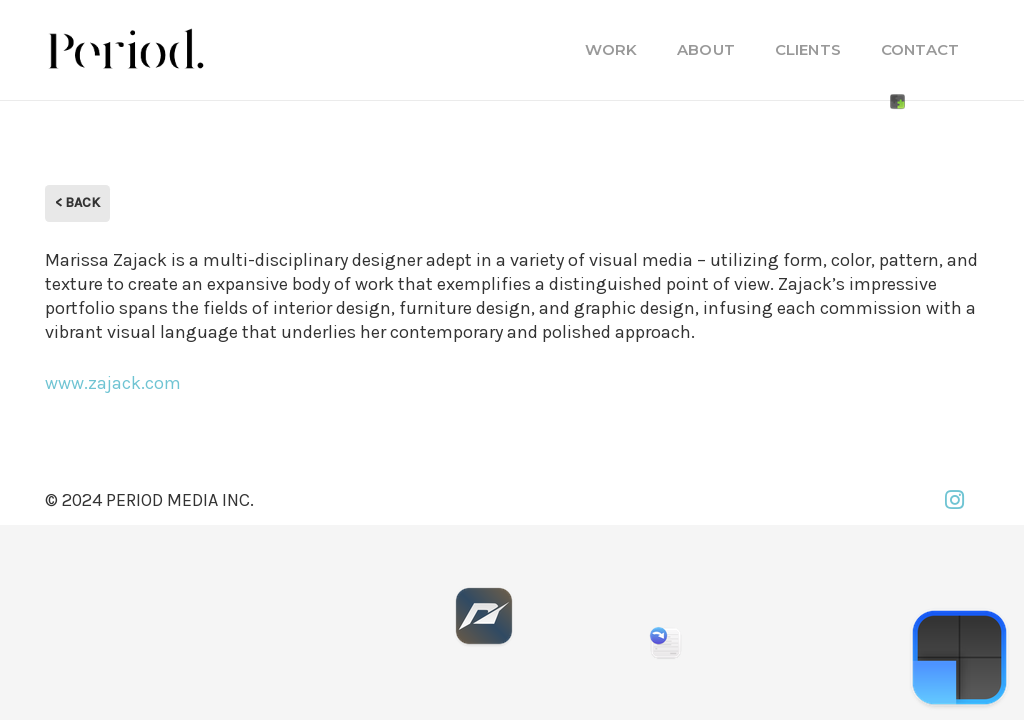  I want to click on launch need for speed no limits game, so click(484, 616).